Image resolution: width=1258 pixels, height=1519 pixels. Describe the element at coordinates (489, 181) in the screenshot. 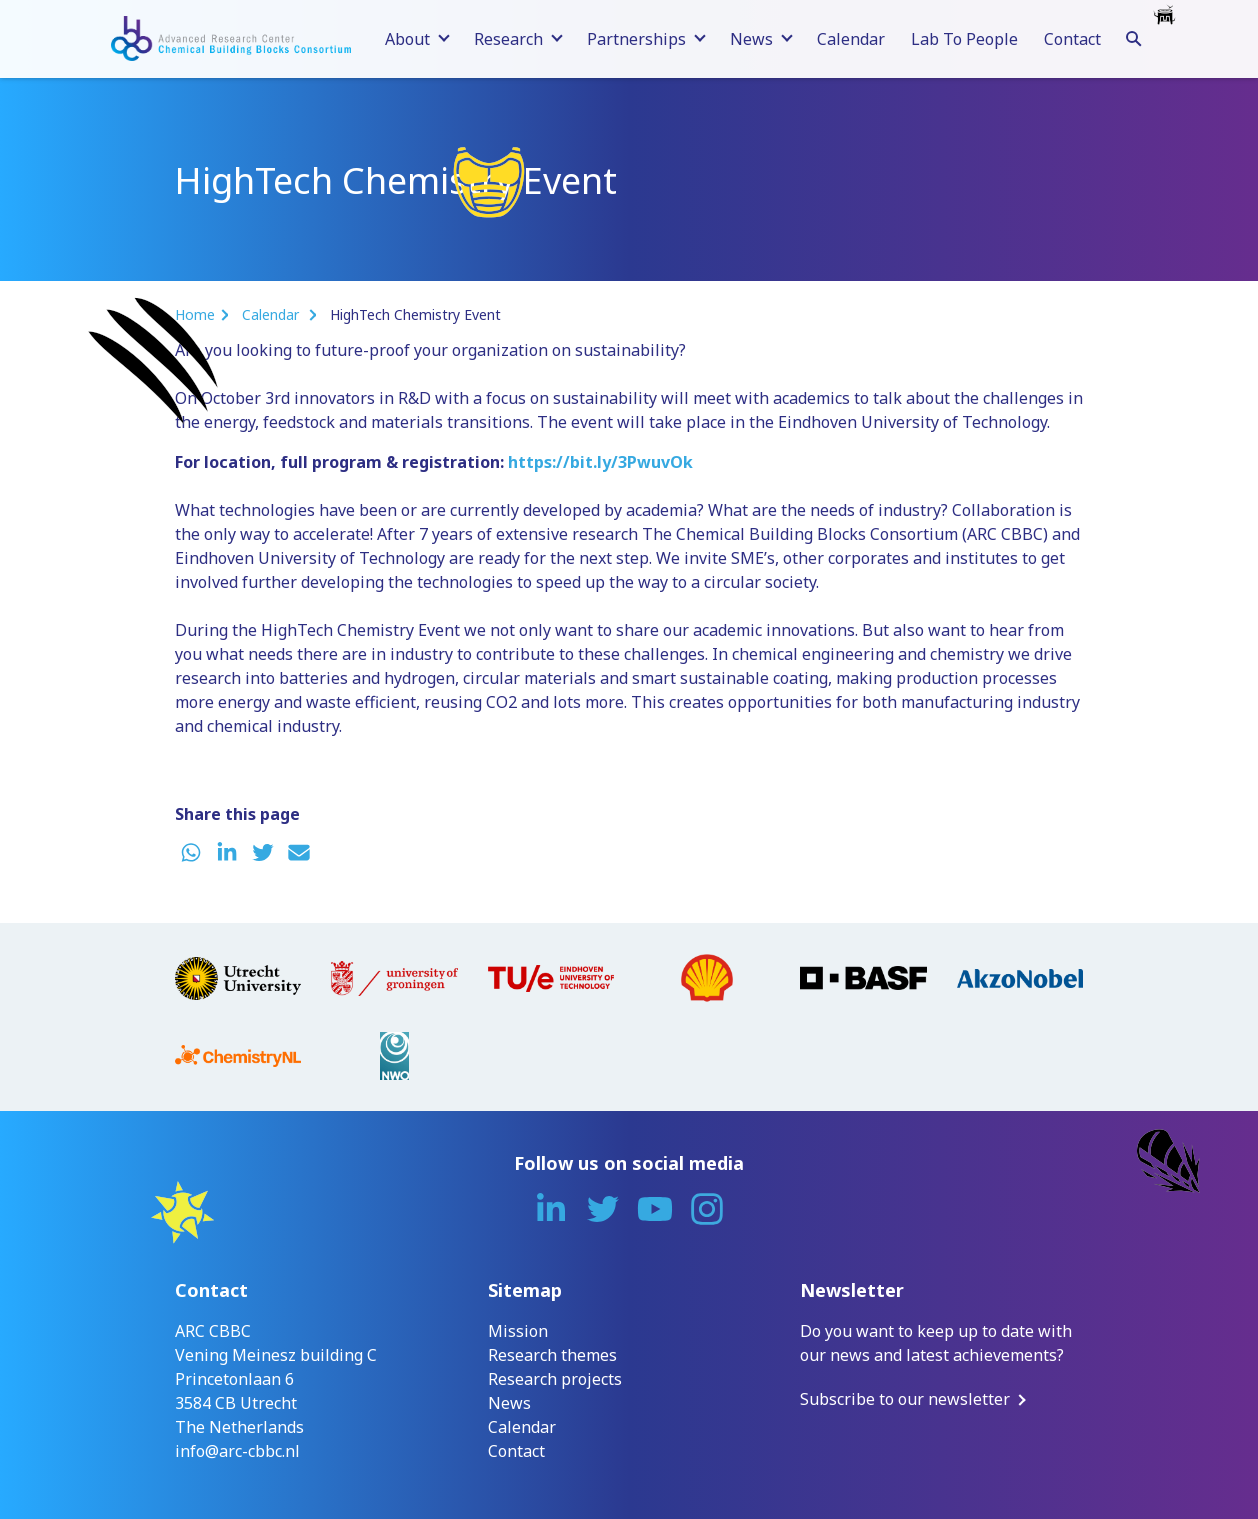

I see `select saiyan armor or battle suit equipment` at that location.